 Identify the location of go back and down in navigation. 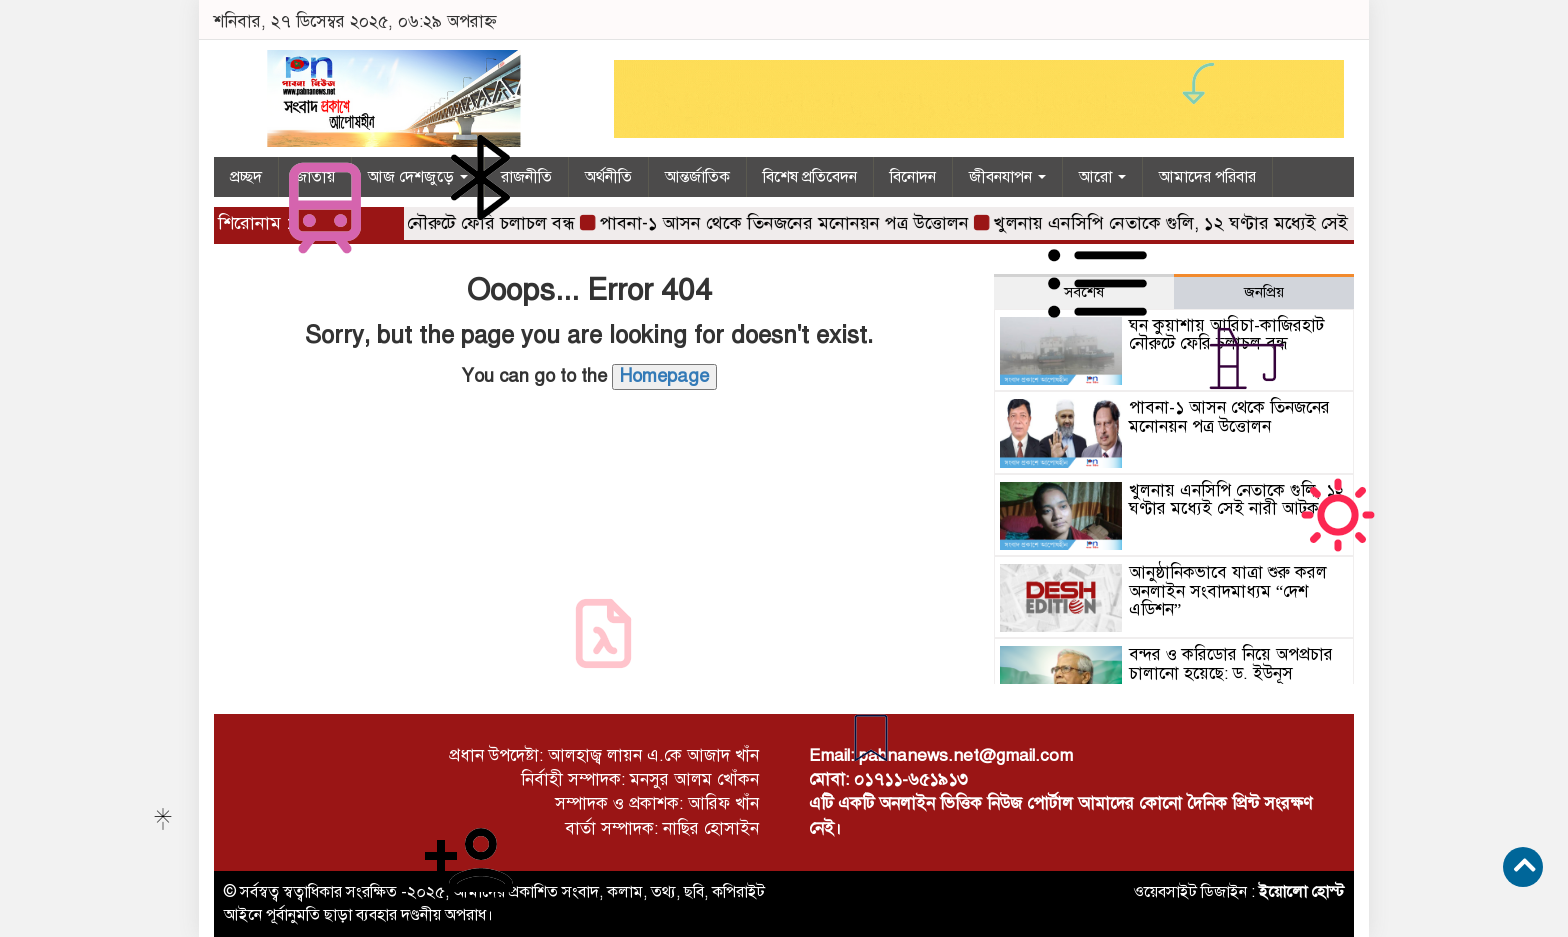
(1198, 83).